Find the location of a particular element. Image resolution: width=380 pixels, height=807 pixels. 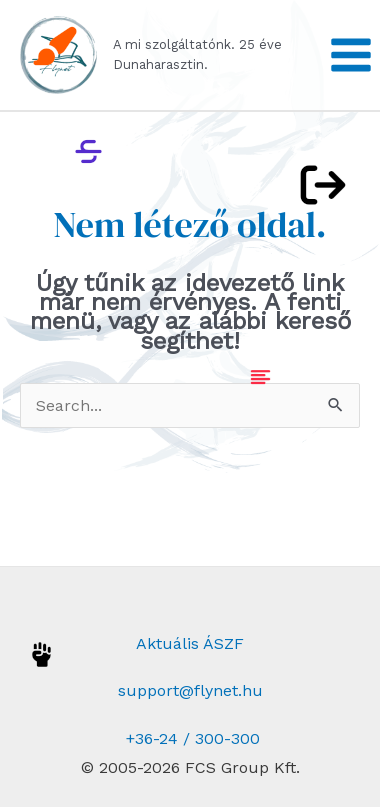

log out of your account is located at coordinates (323, 185).